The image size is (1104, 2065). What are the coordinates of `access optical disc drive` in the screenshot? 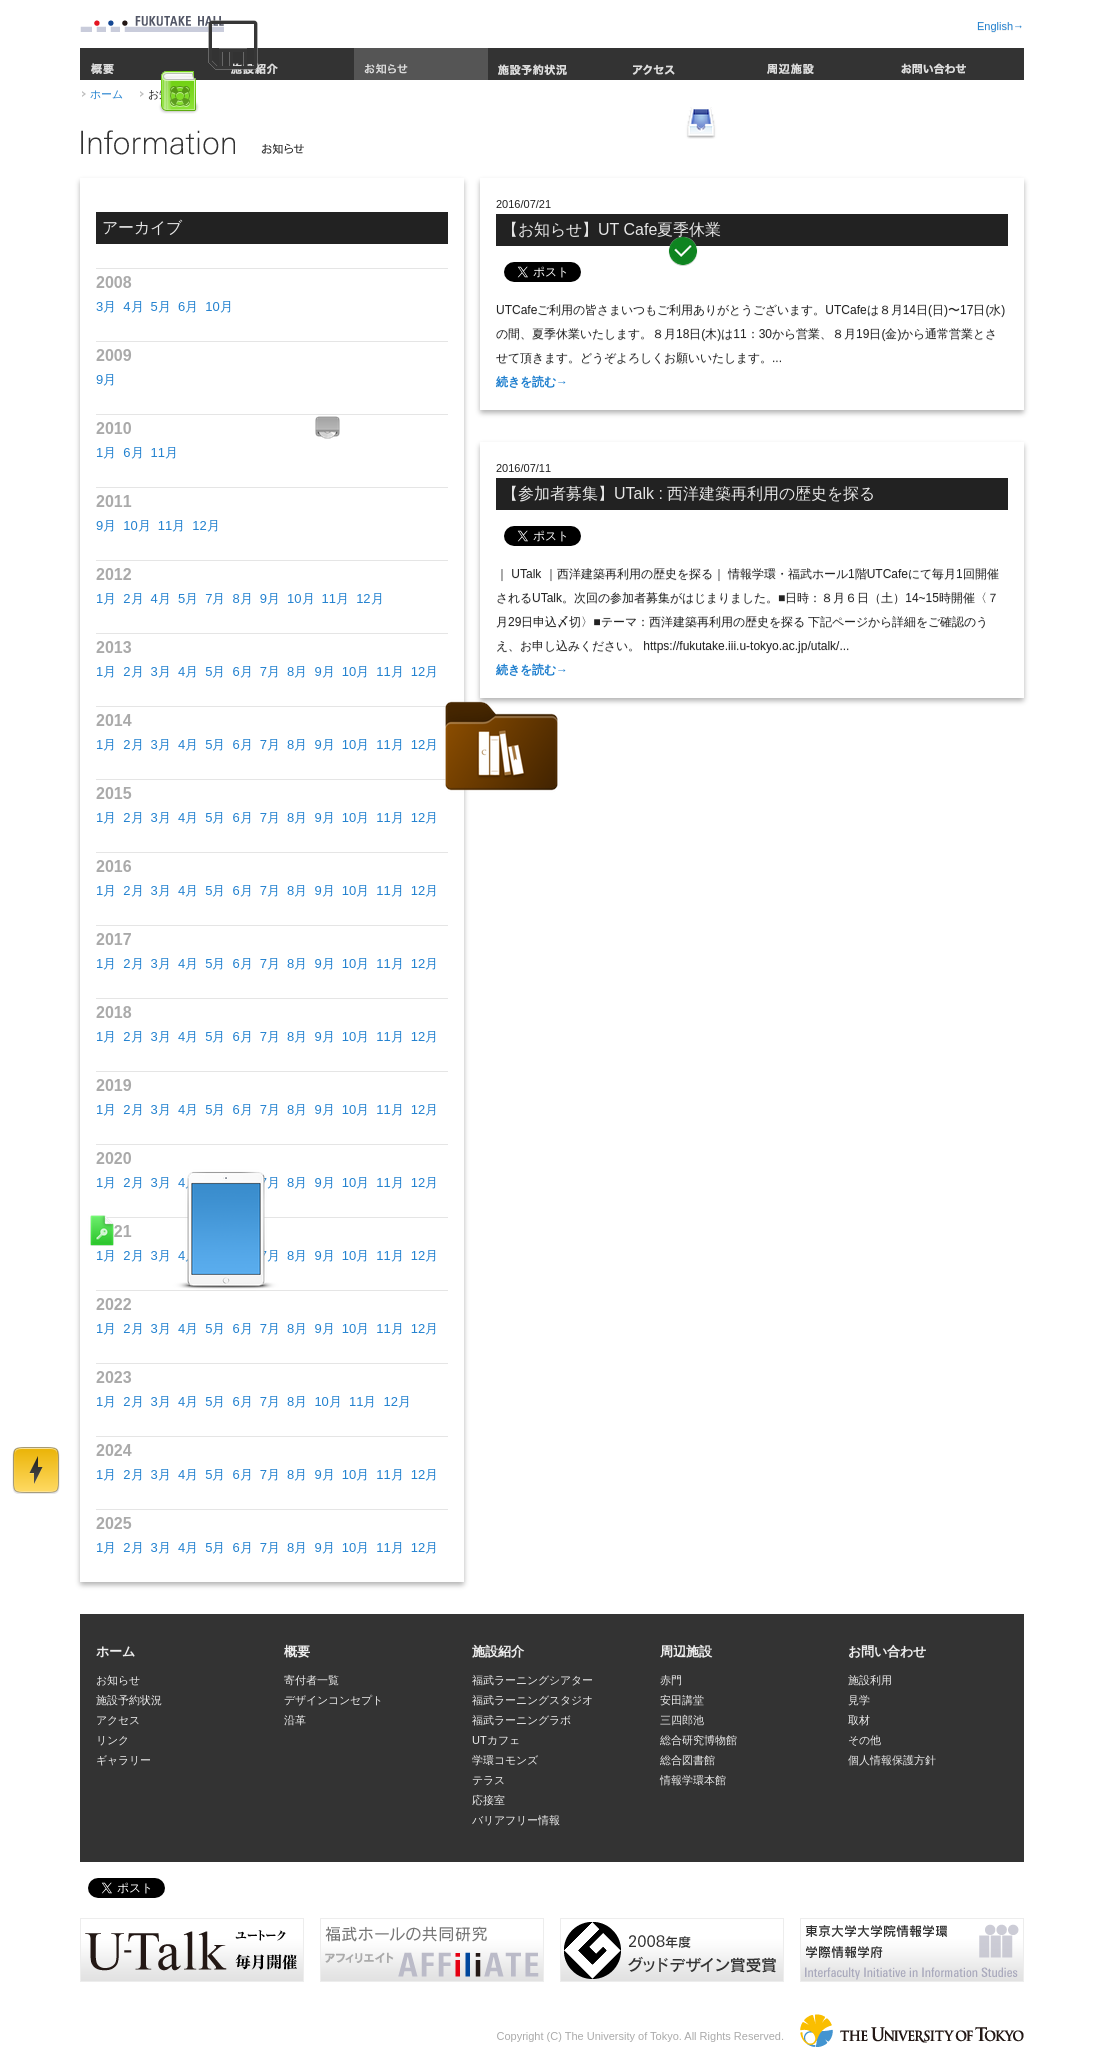 It's located at (327, 426).